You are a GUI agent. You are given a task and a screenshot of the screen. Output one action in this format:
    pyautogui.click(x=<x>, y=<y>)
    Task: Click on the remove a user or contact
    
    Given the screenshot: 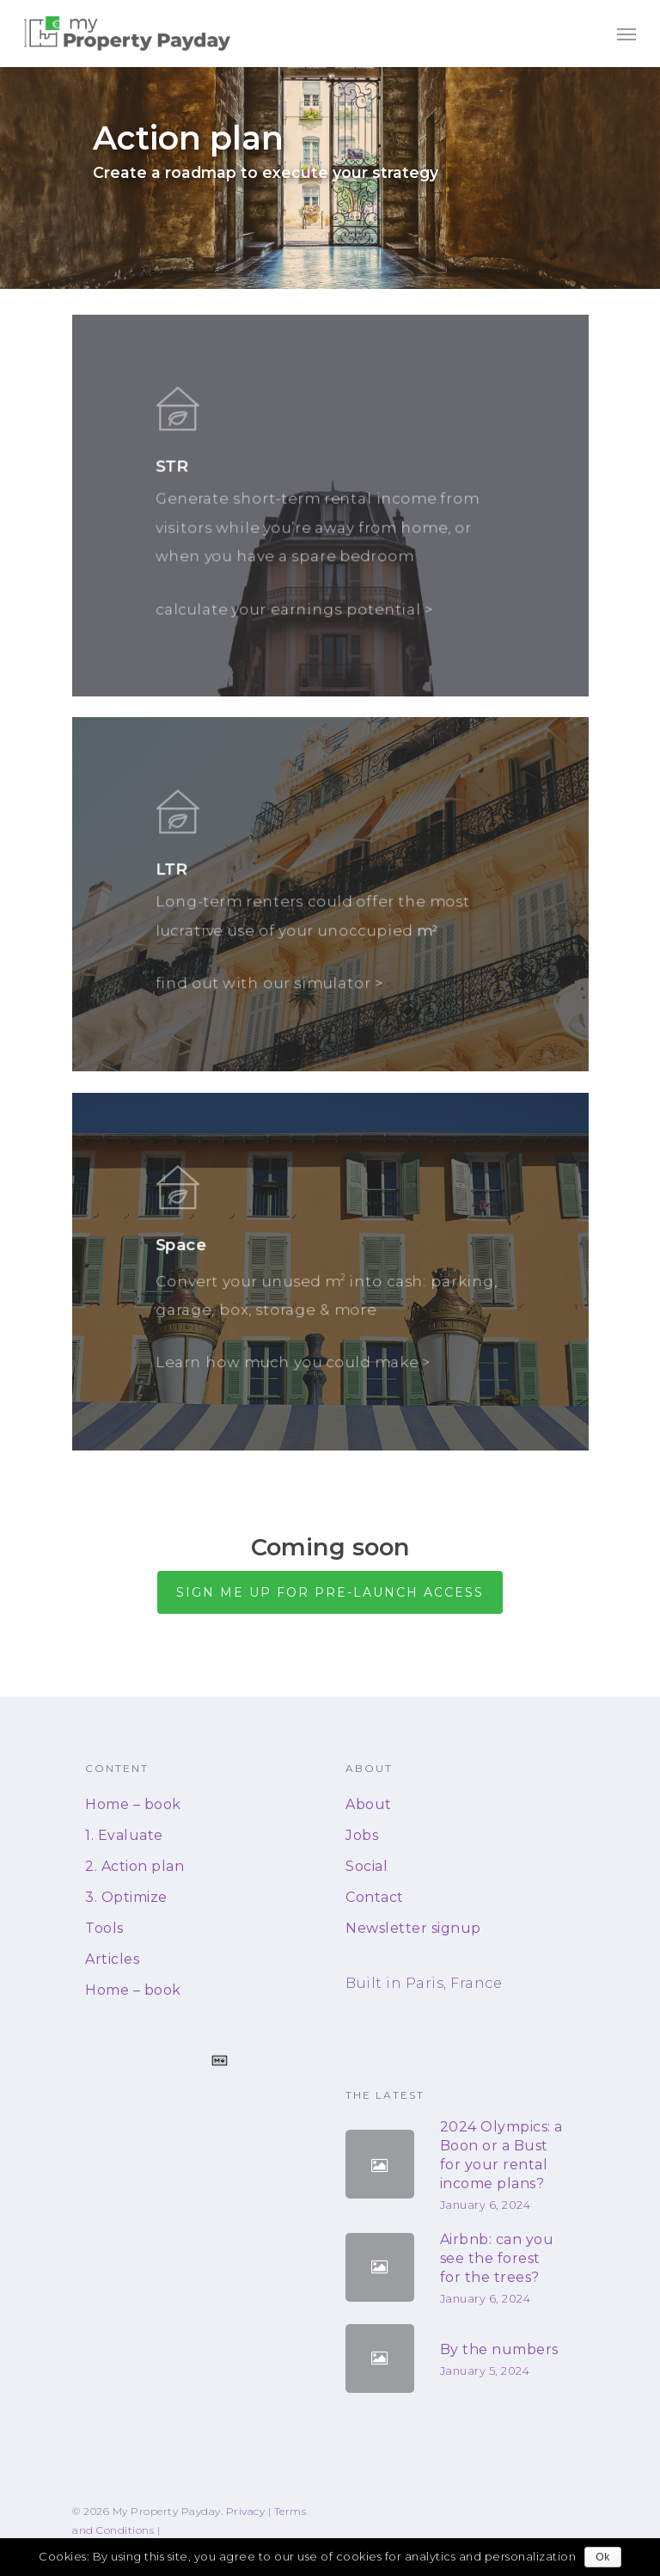 What is the action you would take?
    pyautogui.click(x=147, y=271)
    